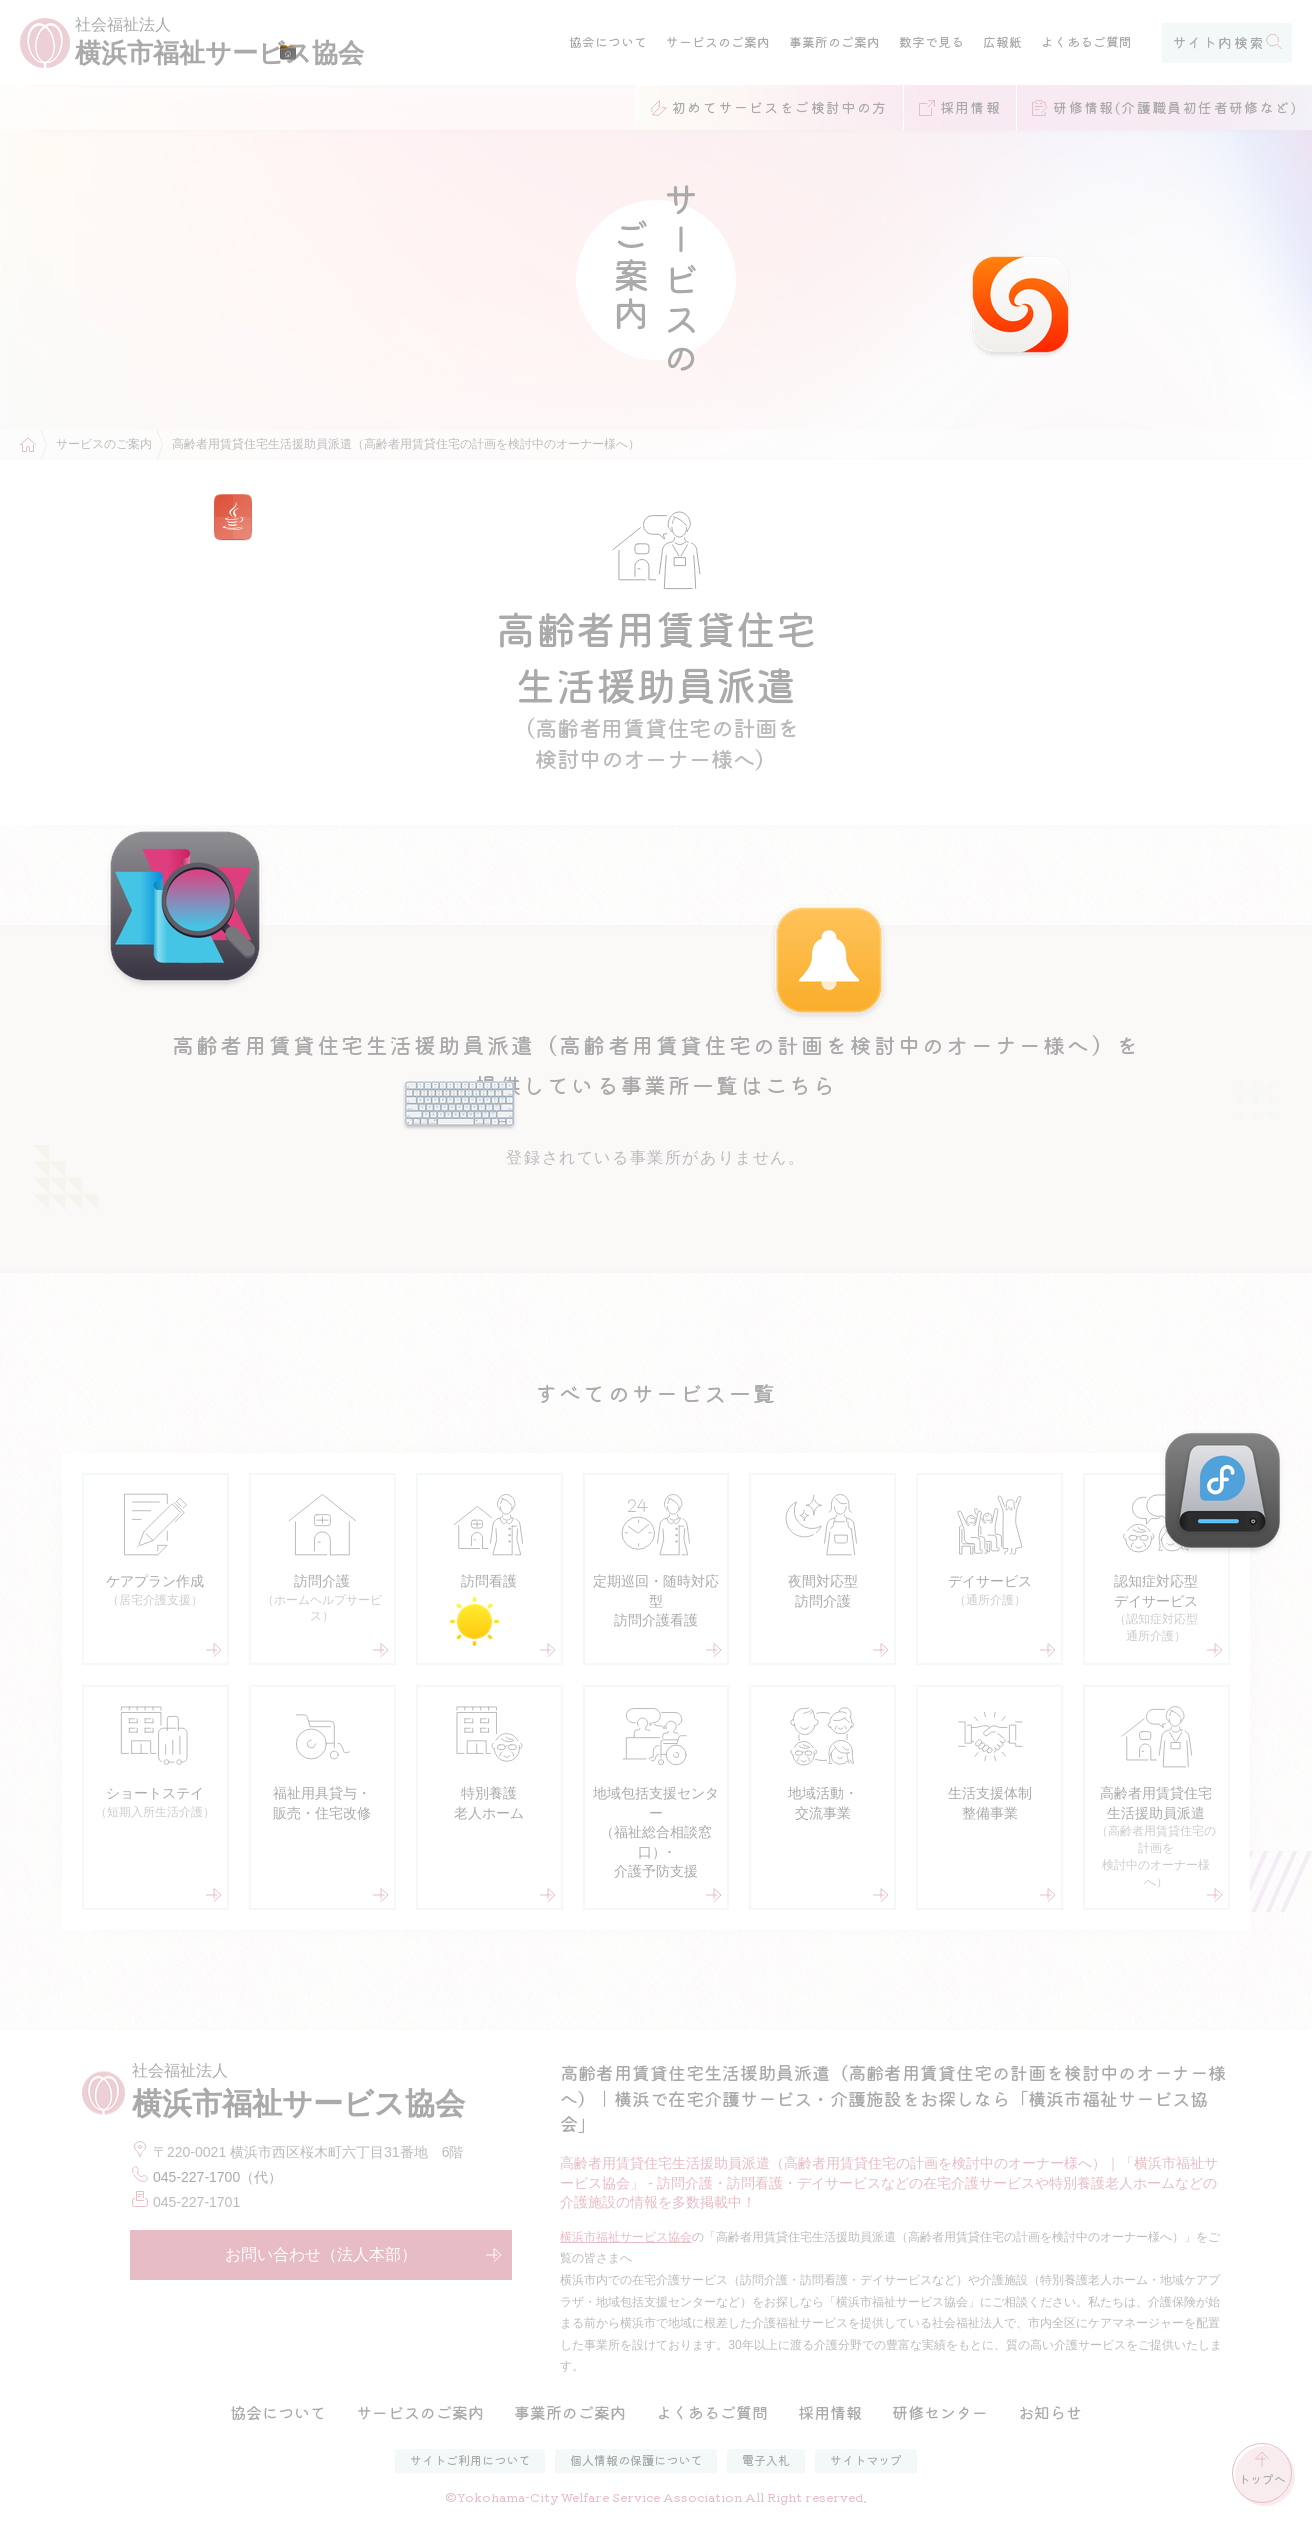 The image size is (1312, 2523). I want to click on launch fedora linux installer, so click(1222, 1490).